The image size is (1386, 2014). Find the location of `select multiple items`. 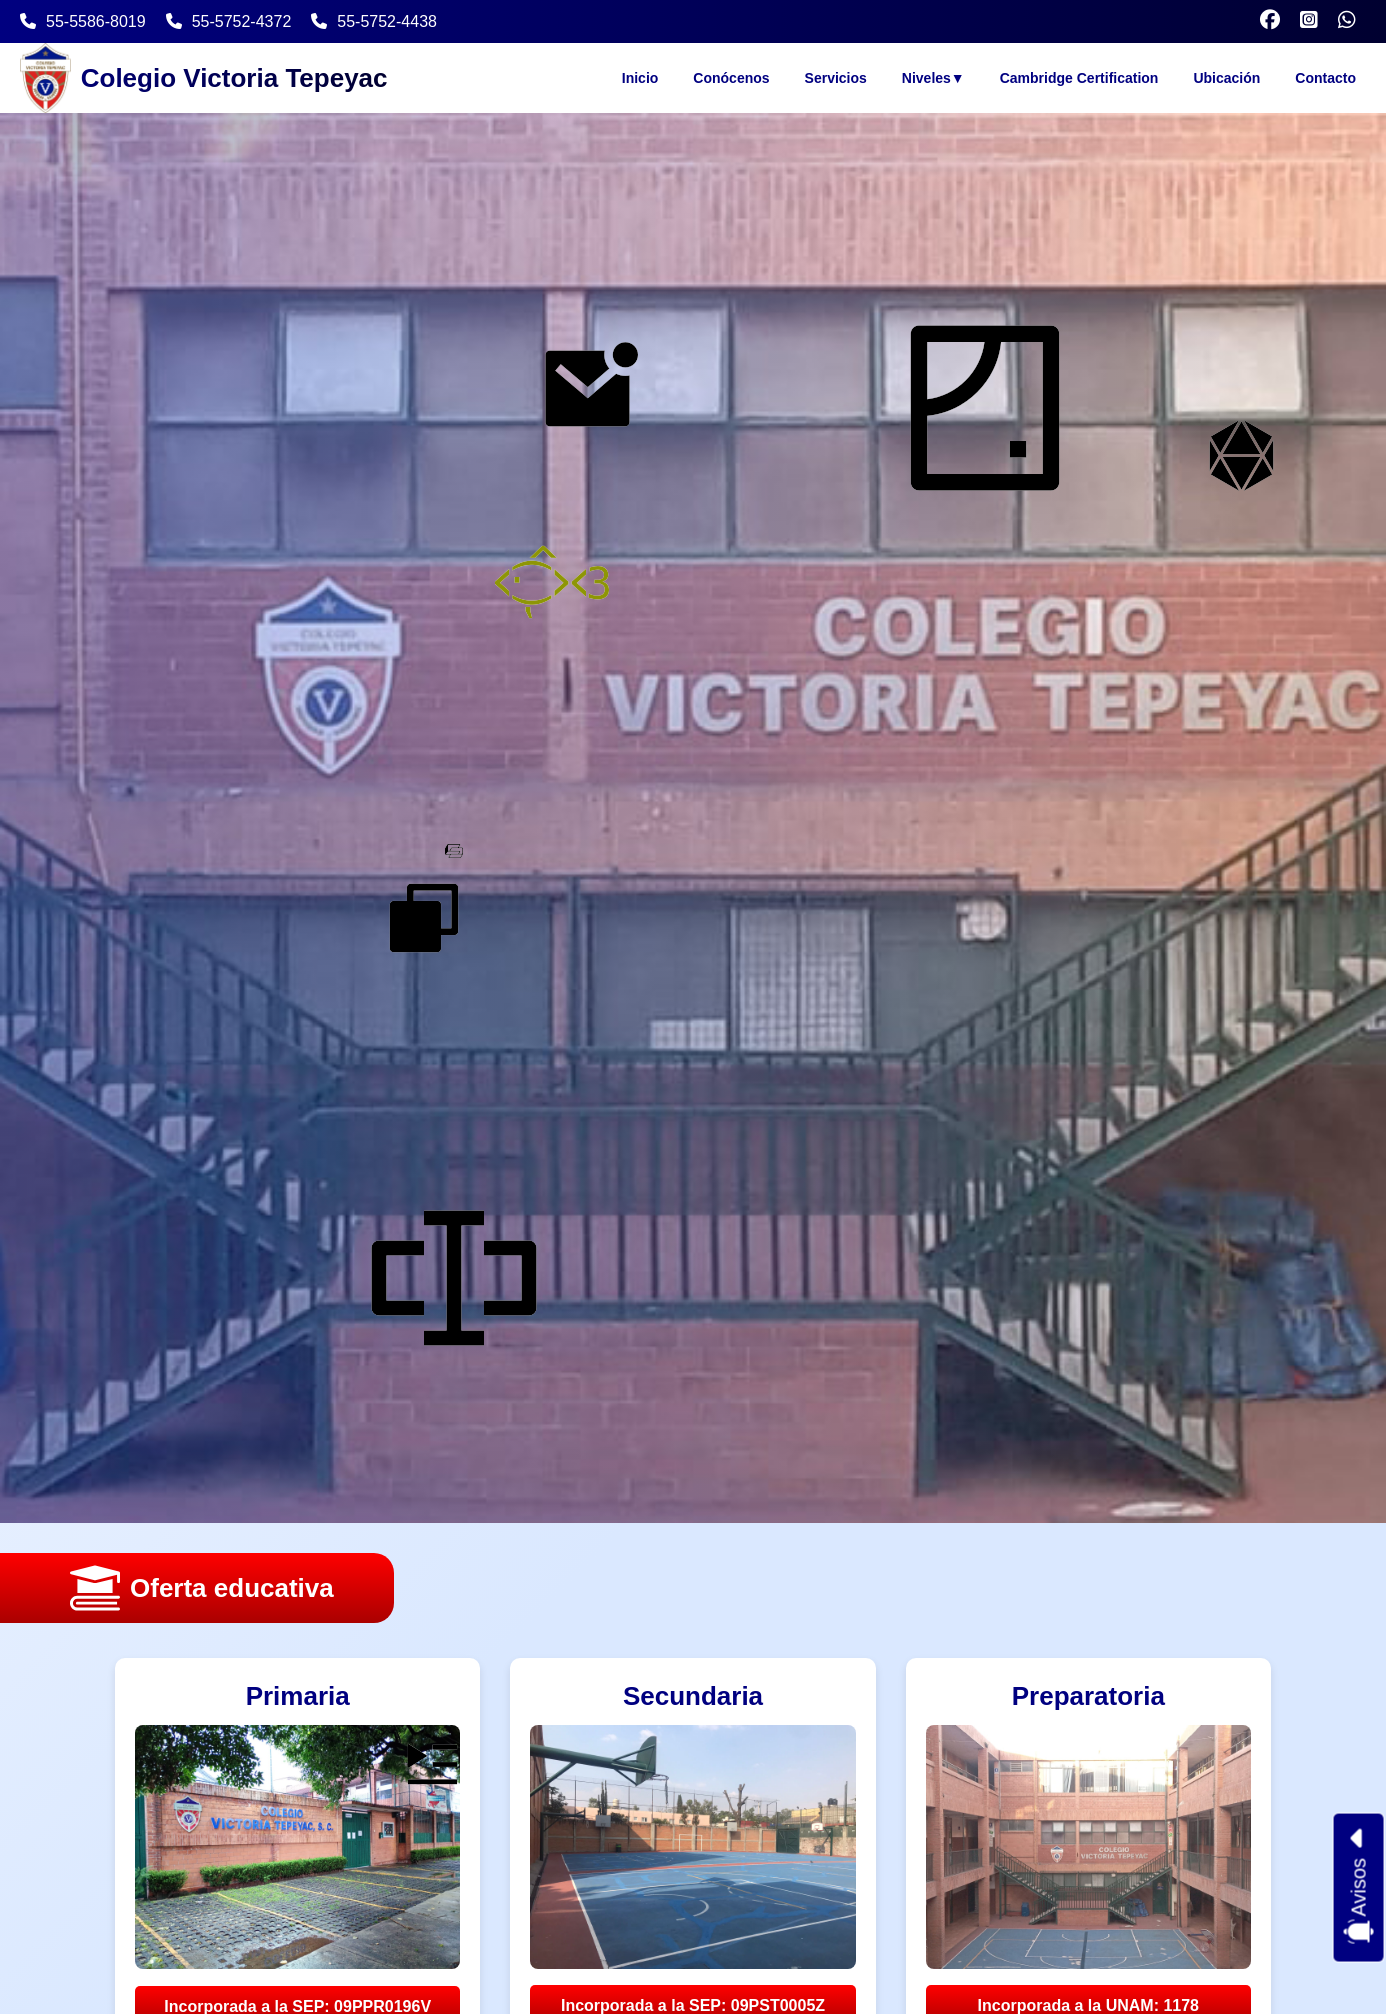

select multiple items is located at coordinates (424, 918).